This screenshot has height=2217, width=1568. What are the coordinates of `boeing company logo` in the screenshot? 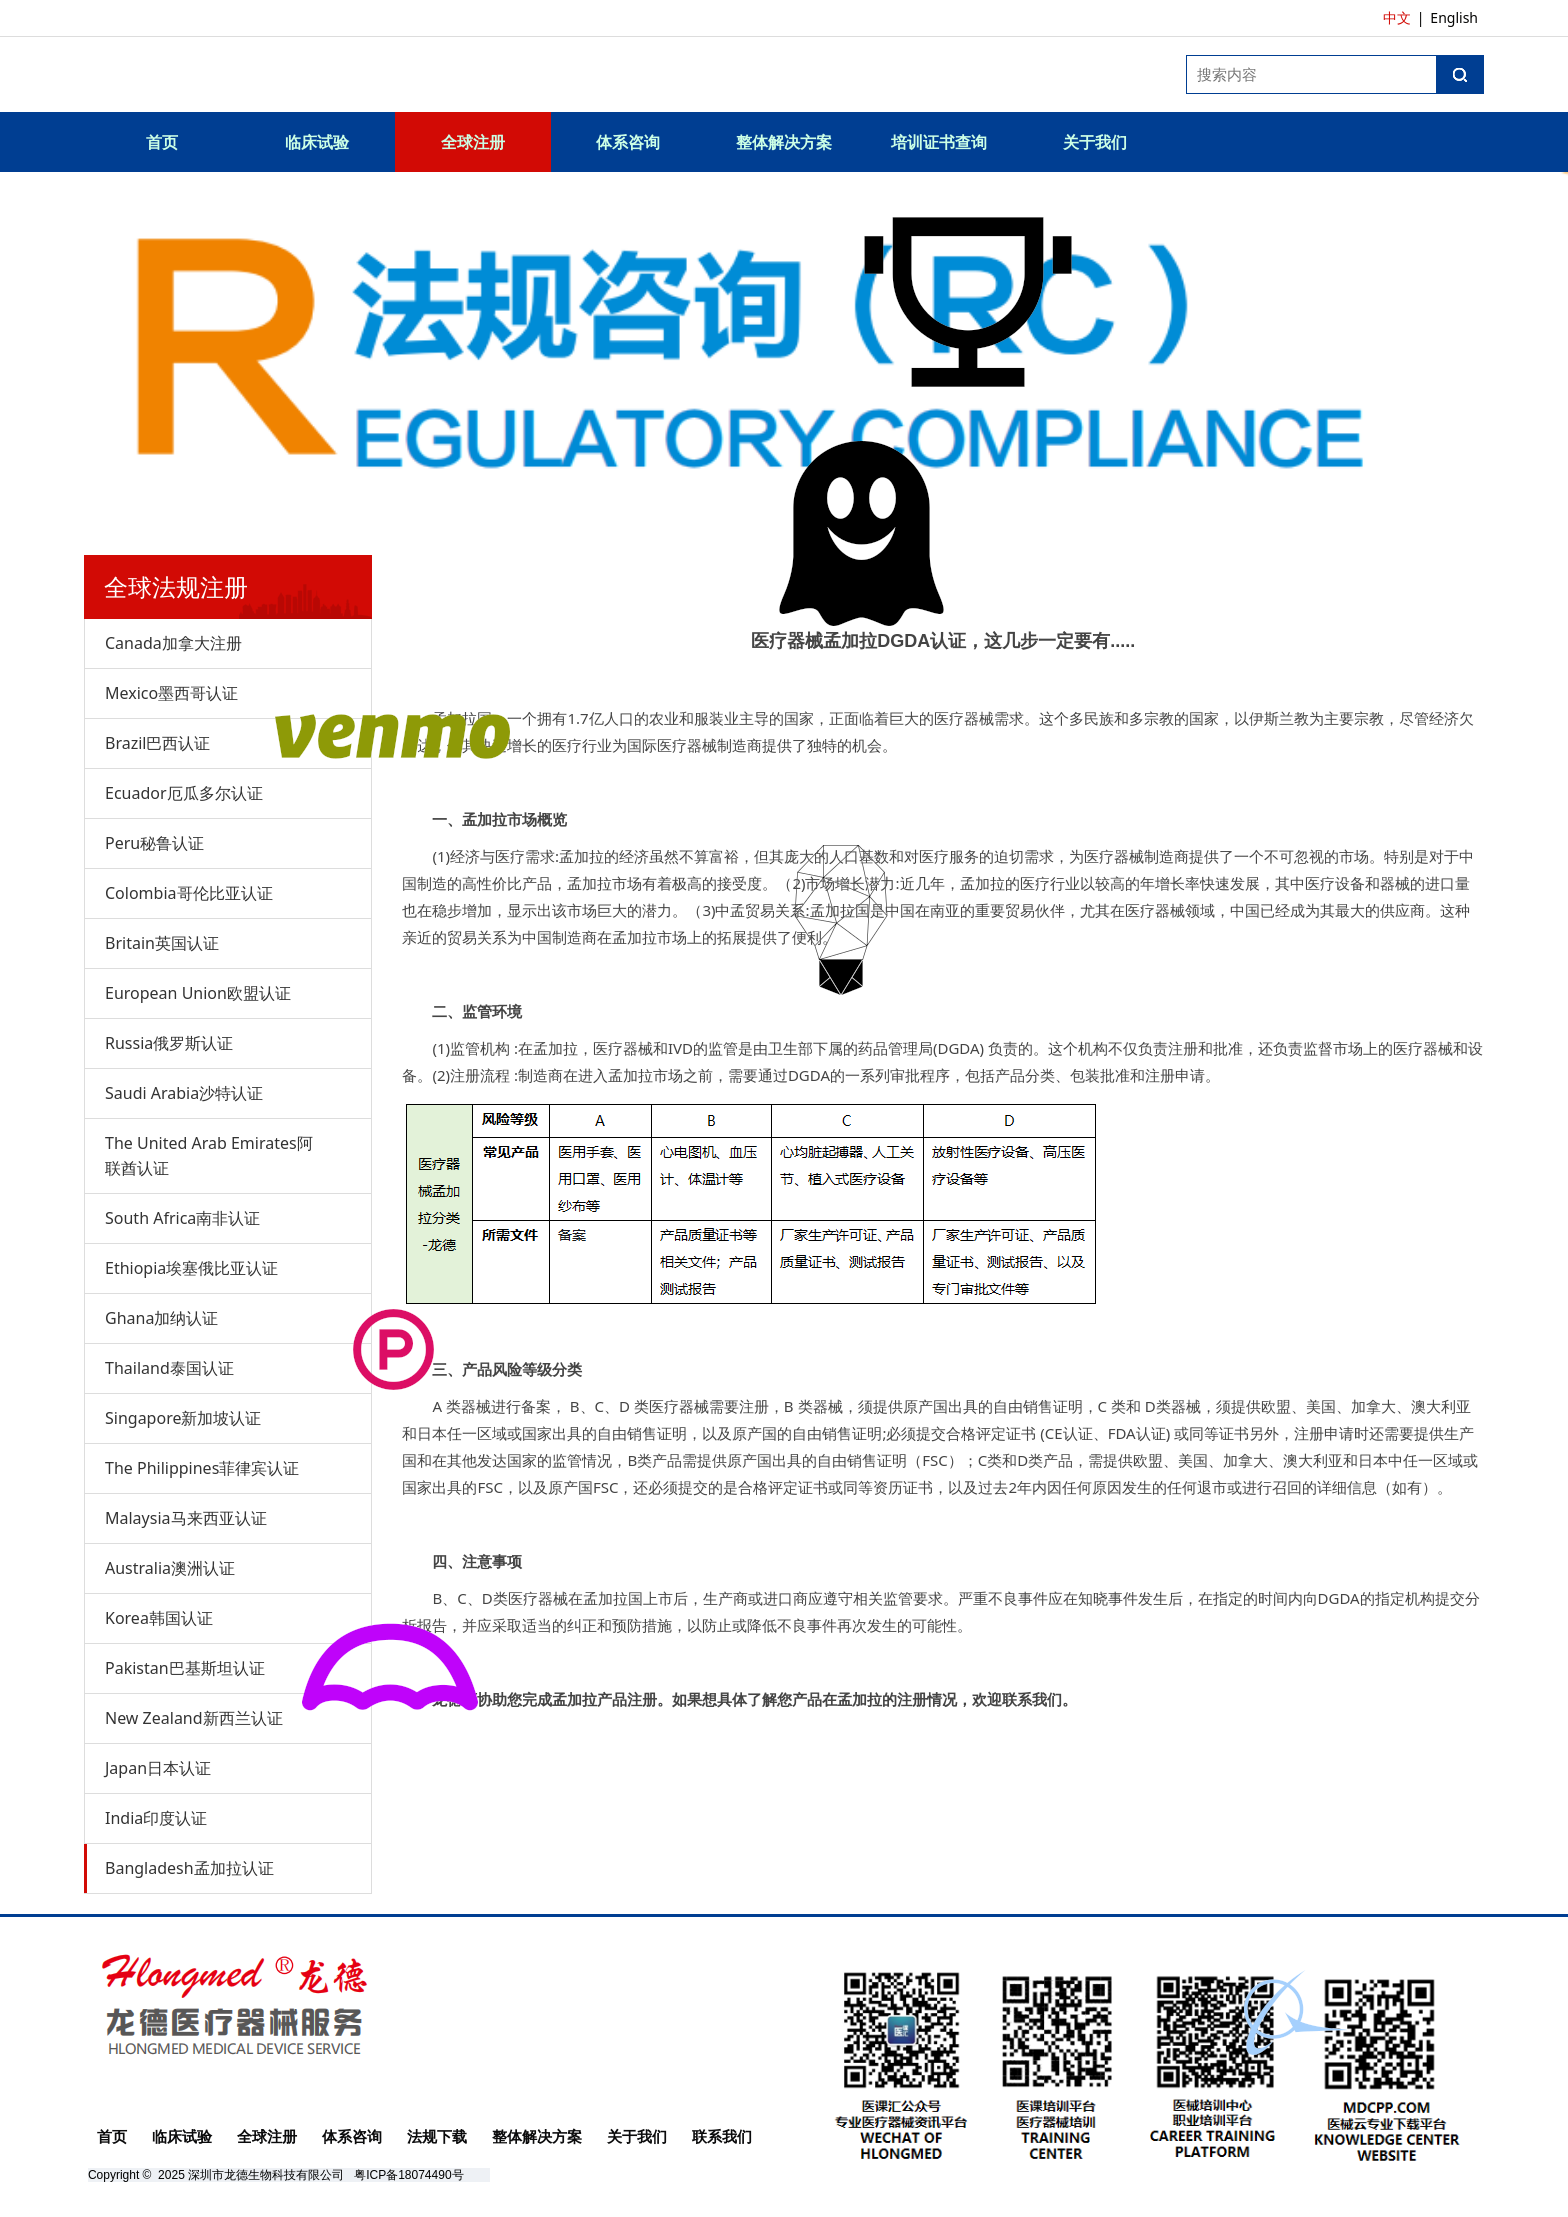 It's located at (1295, 2012).